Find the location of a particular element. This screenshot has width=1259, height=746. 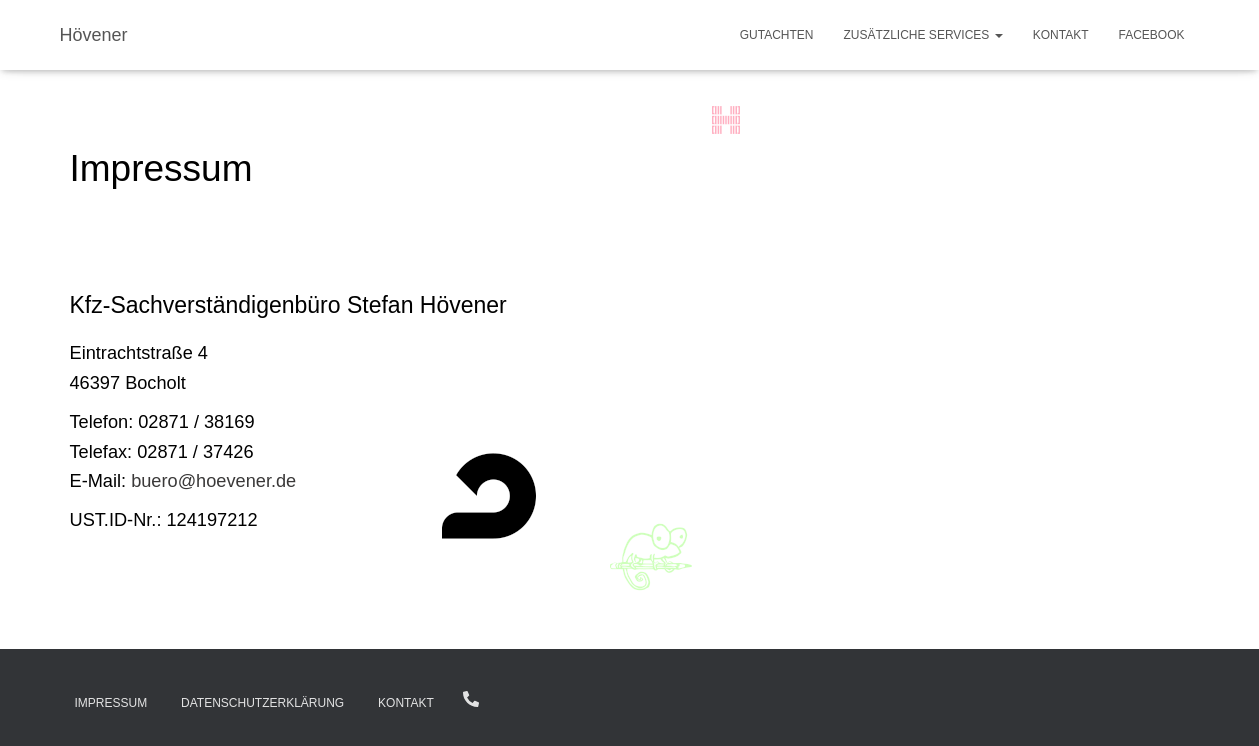

open notepad++ text editor is located at coordinates (651, 557).